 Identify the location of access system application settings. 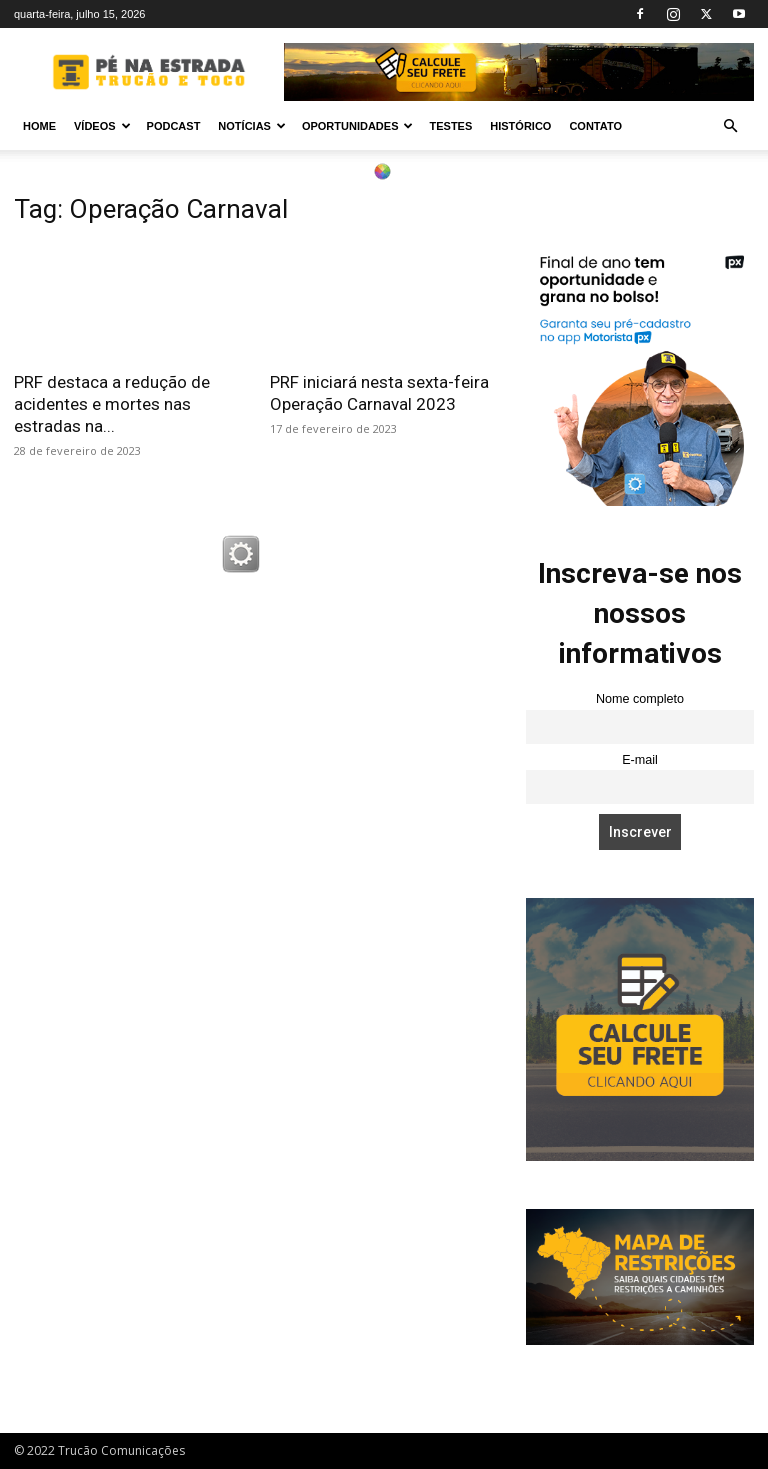
(635, 484).